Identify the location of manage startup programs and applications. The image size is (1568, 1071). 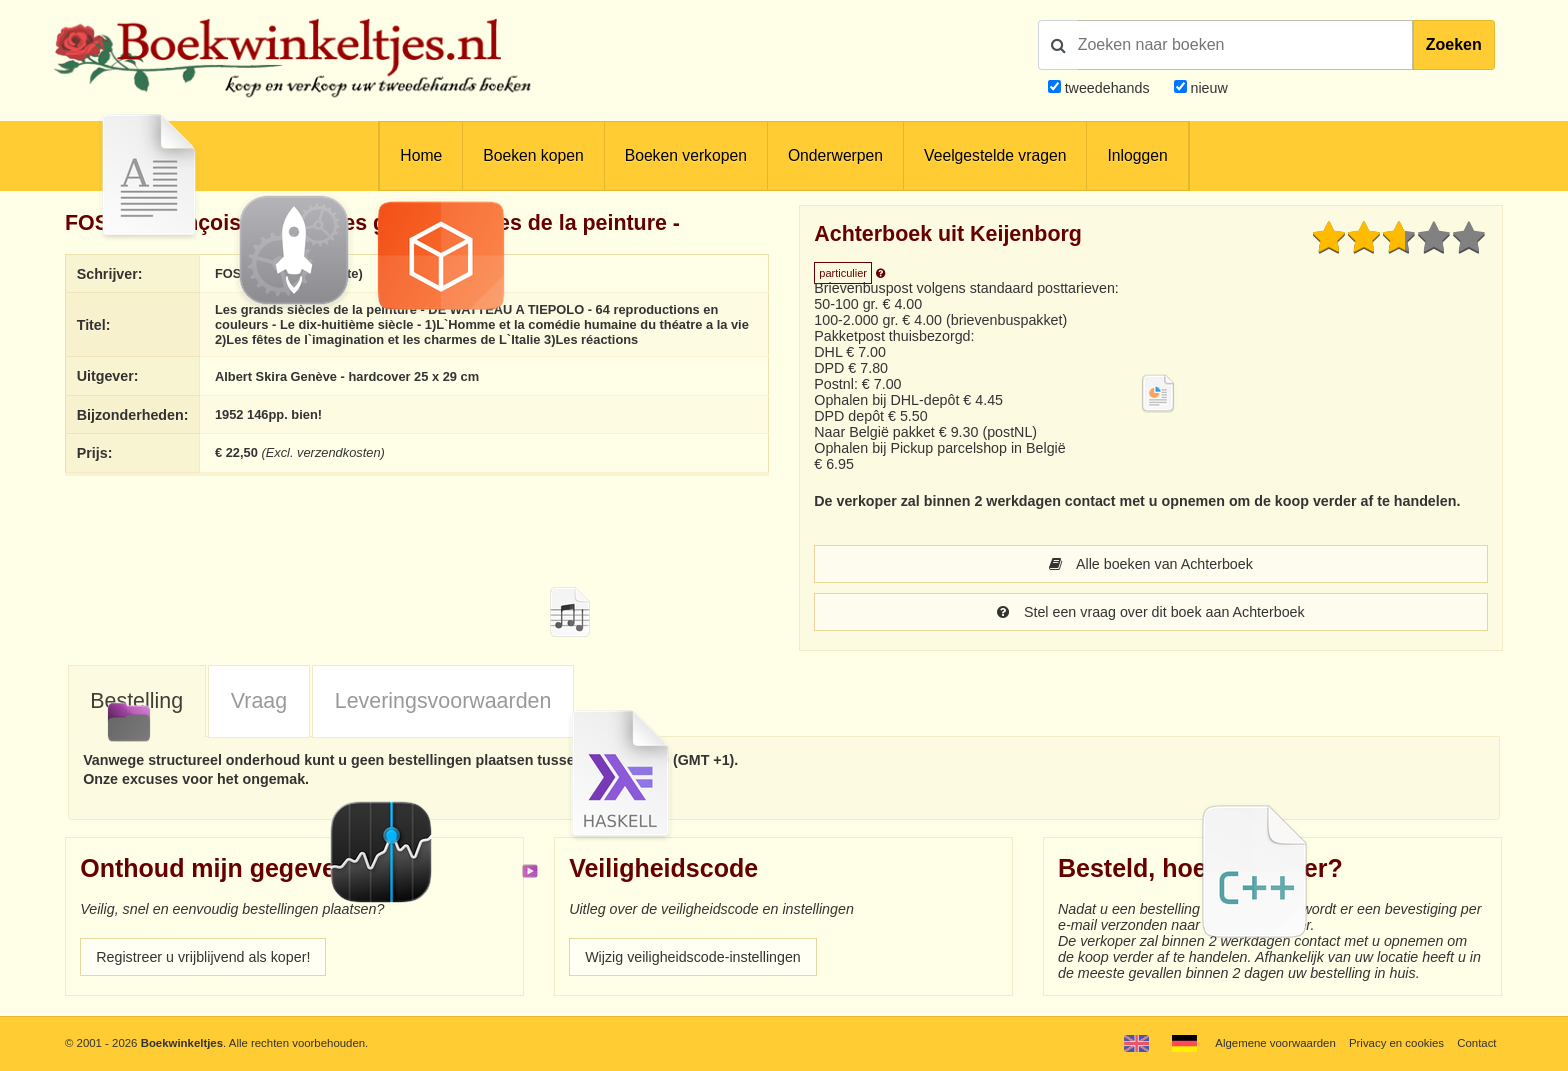
(294, 252).